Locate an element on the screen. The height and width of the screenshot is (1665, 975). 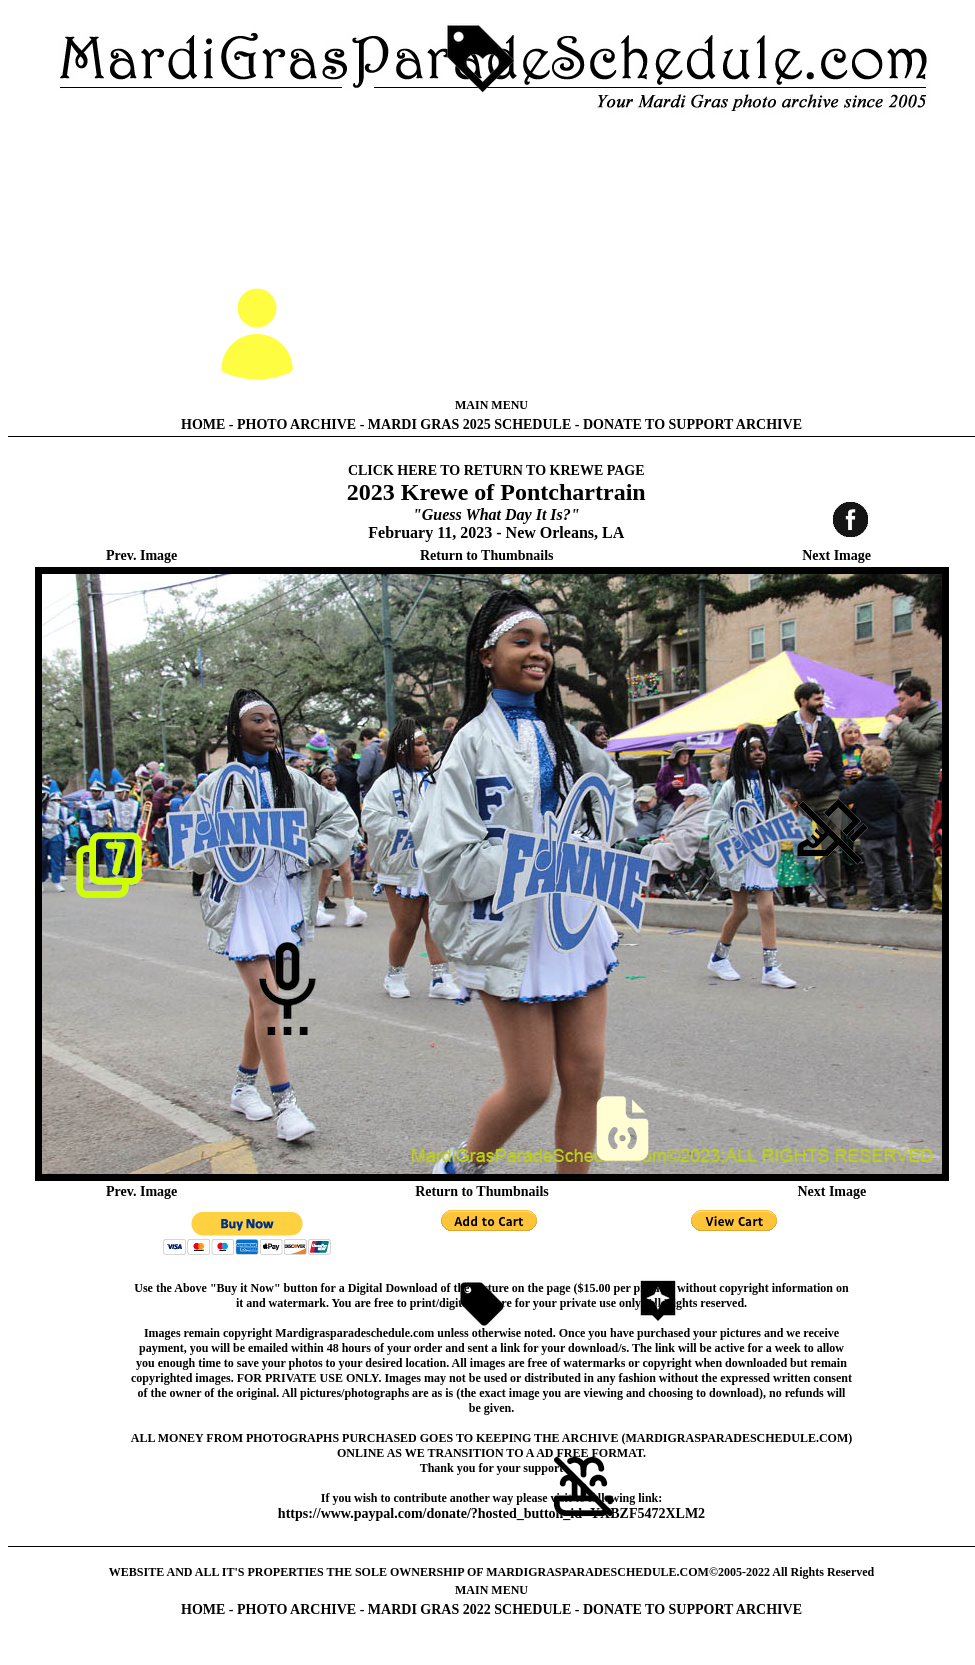
fountain feature is currently disabled is located at coordinates (583, 1486).